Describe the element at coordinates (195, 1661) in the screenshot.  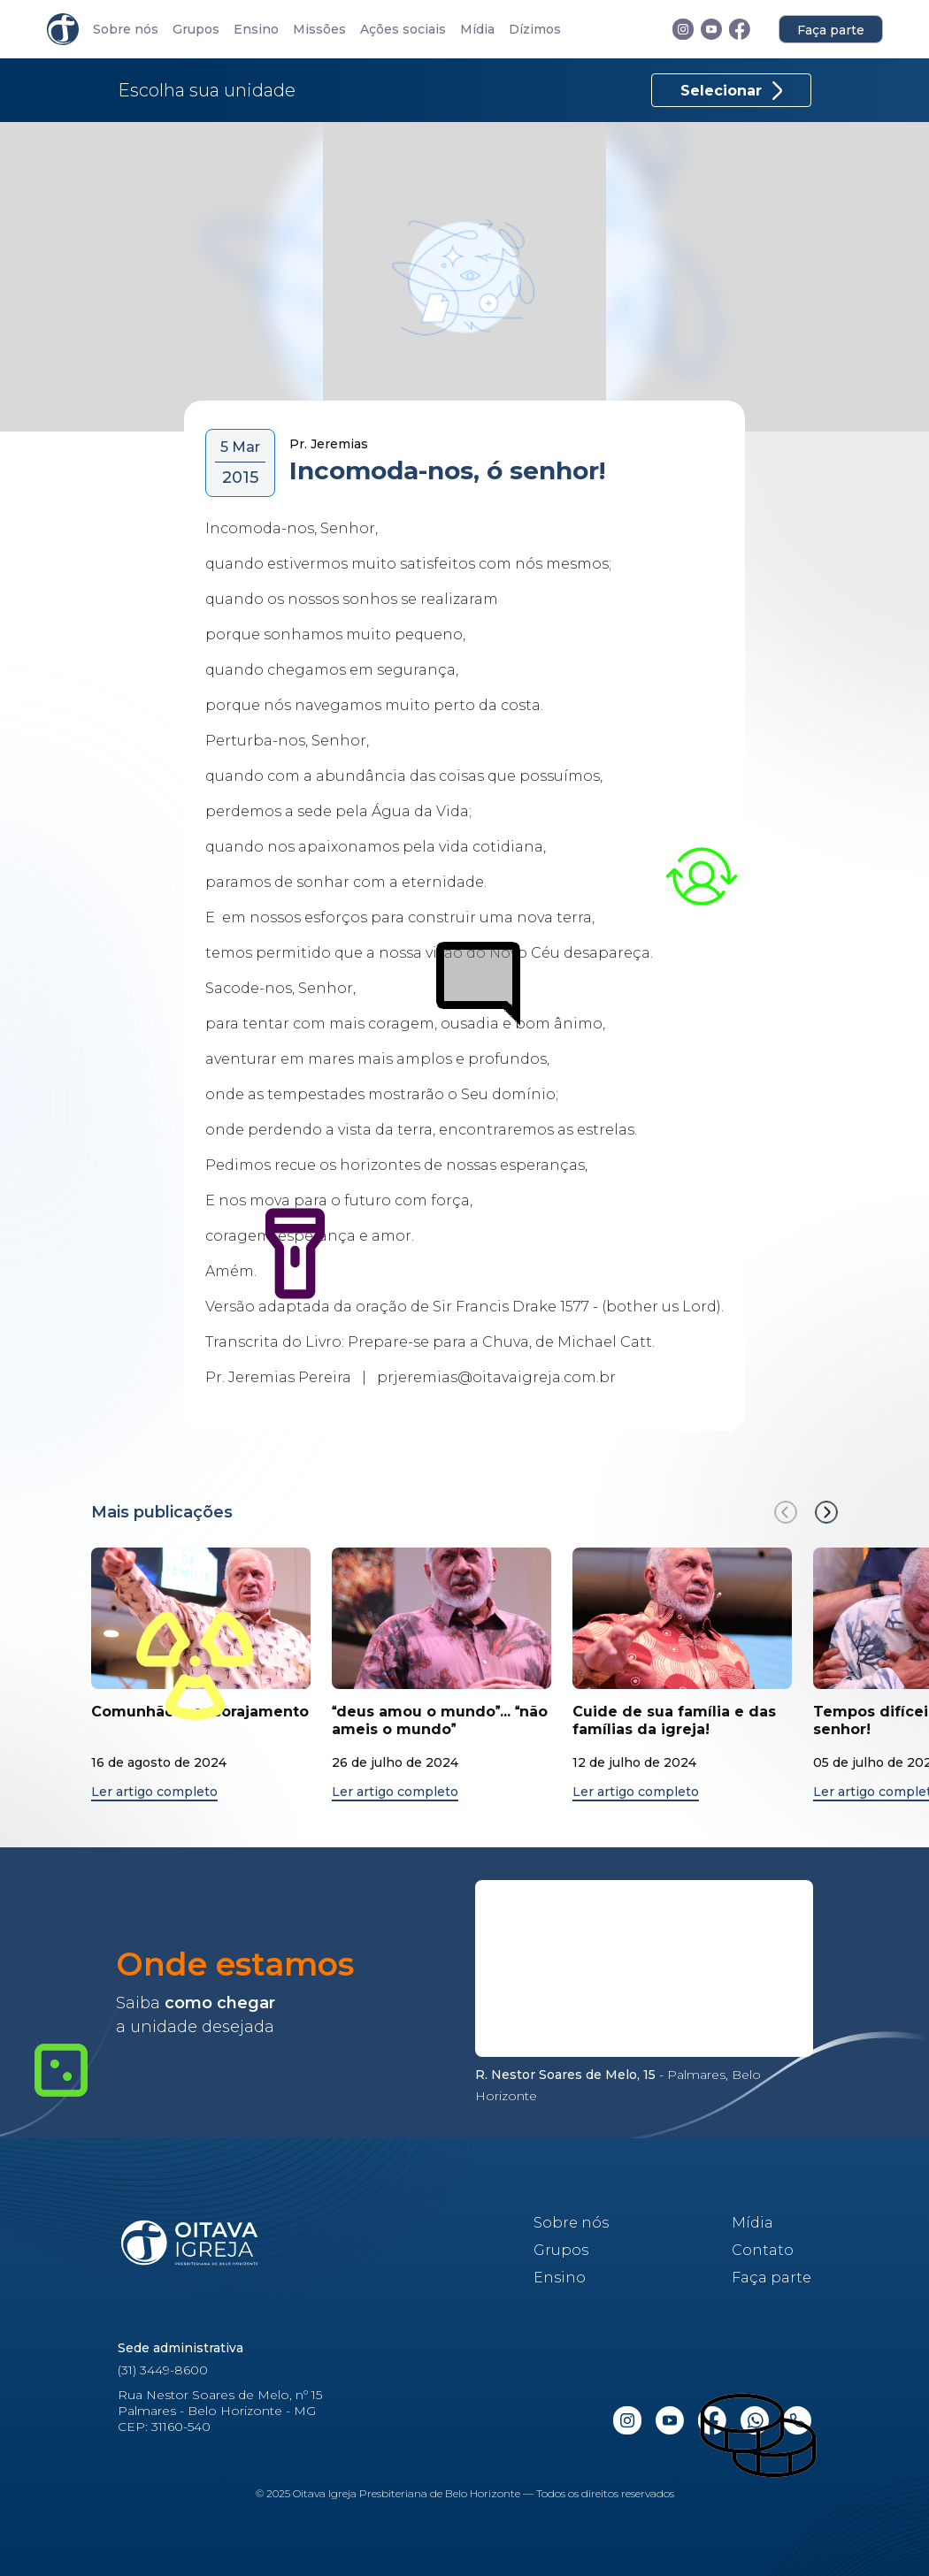
I see `indicates hazardous or radioactive content warning` at that location.